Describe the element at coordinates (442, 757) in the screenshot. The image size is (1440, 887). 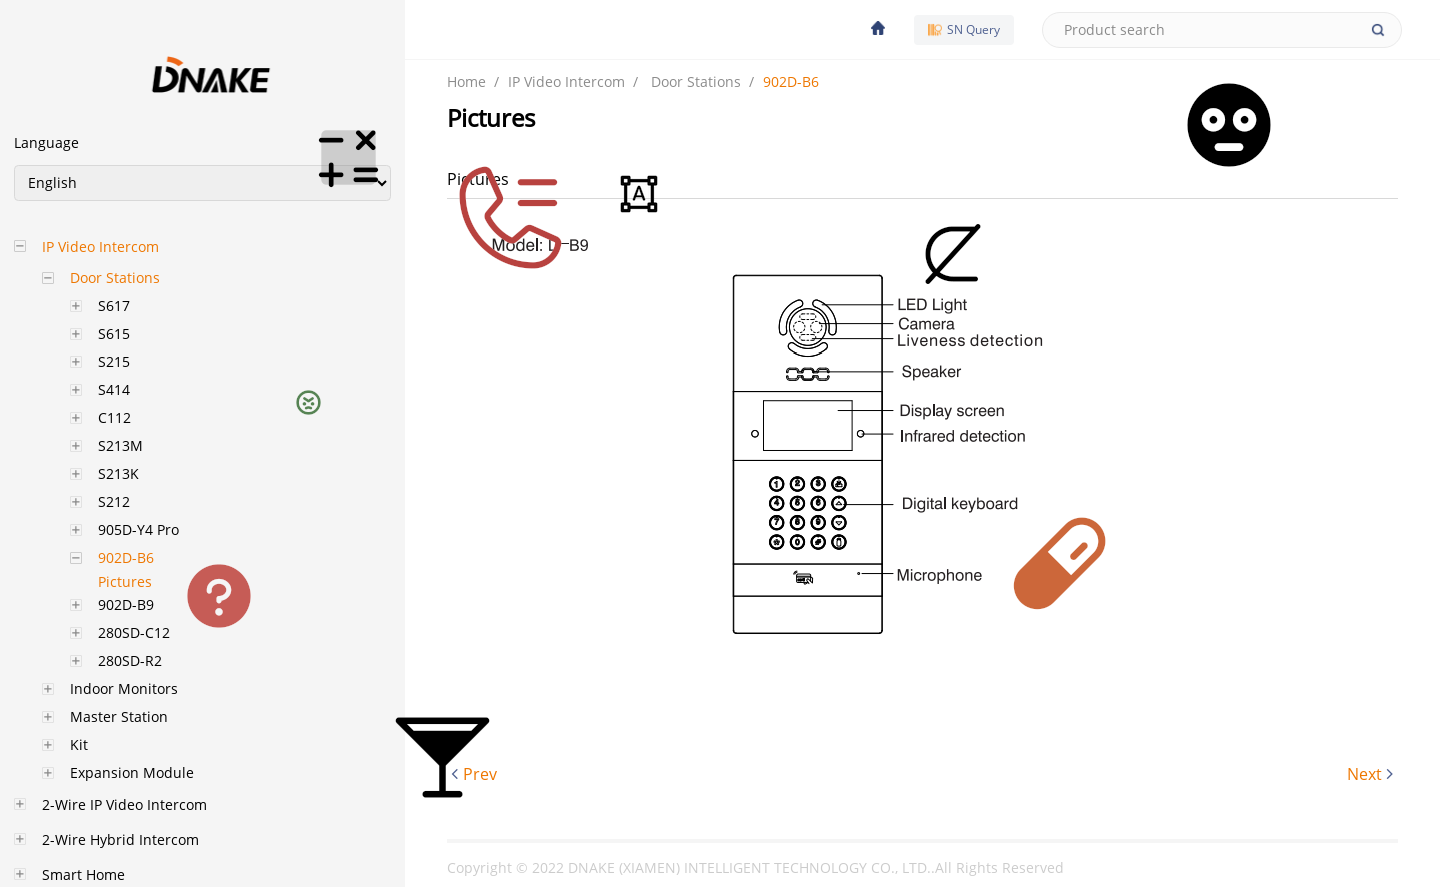
I see `access bar or cocktail menu` at that location.